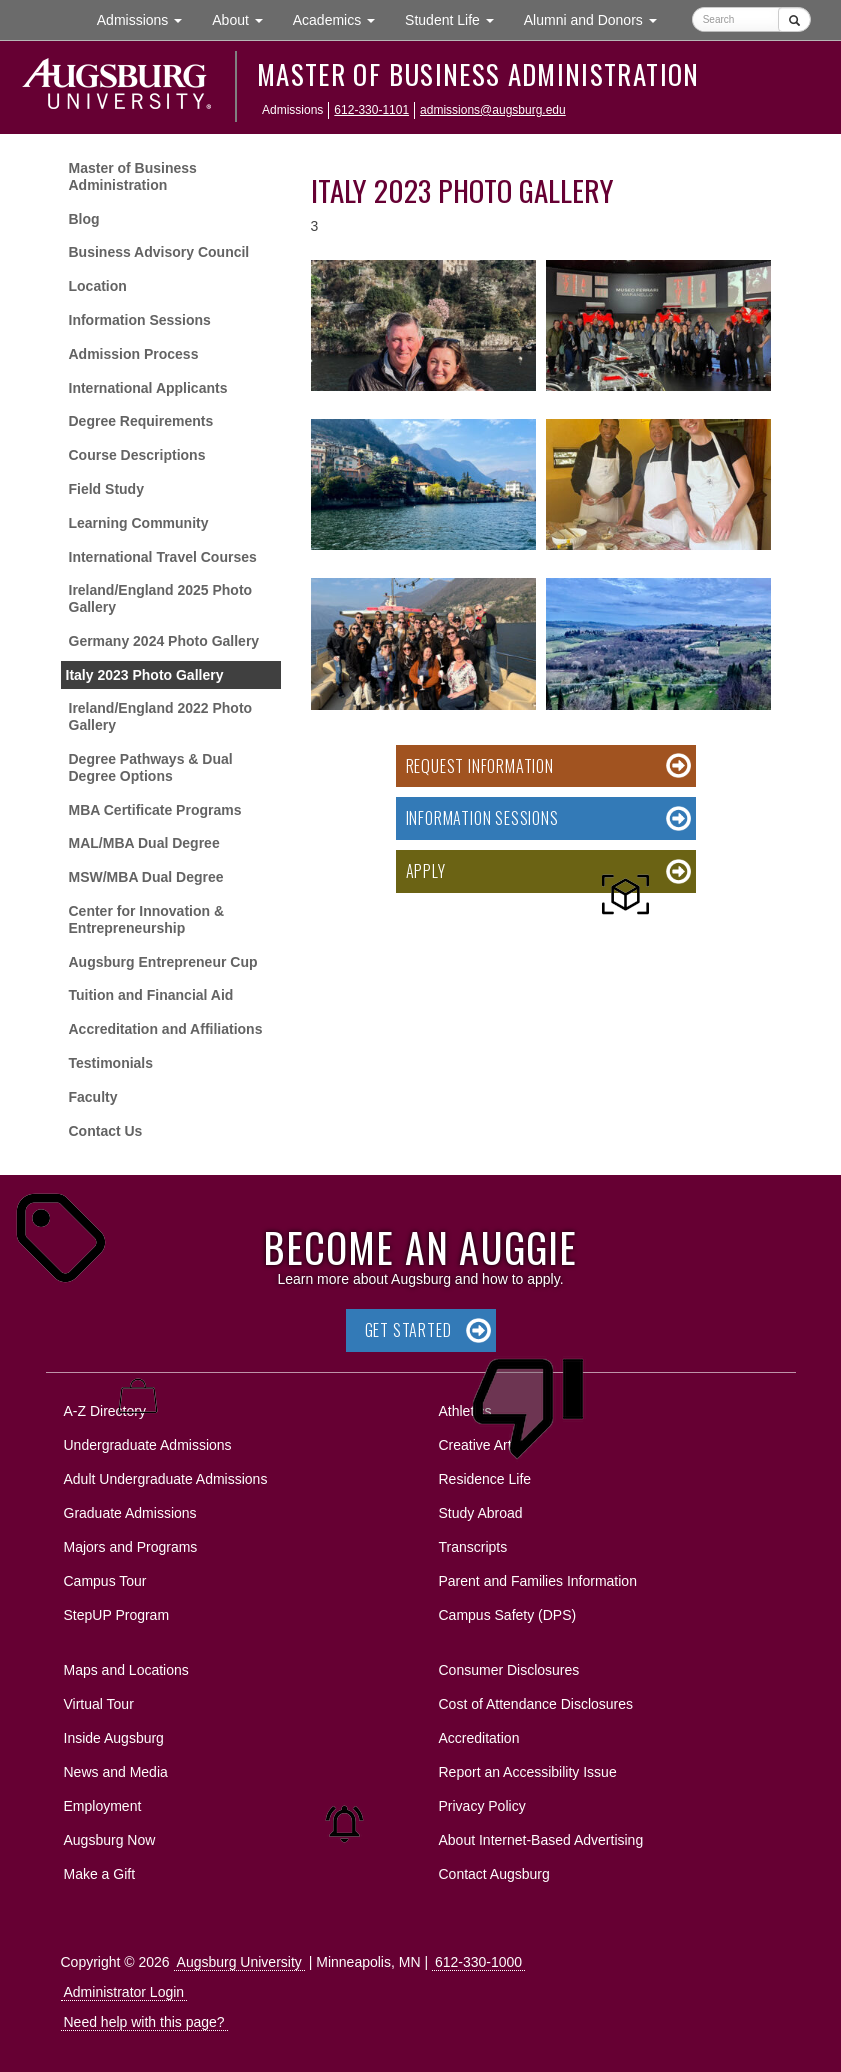 The width and height of the screenshot is (841, 2072). What do you see at coordinates (625, 894) in the screenshot?
I see `scan or capture a 3D object` at bounding box center [625, 894].